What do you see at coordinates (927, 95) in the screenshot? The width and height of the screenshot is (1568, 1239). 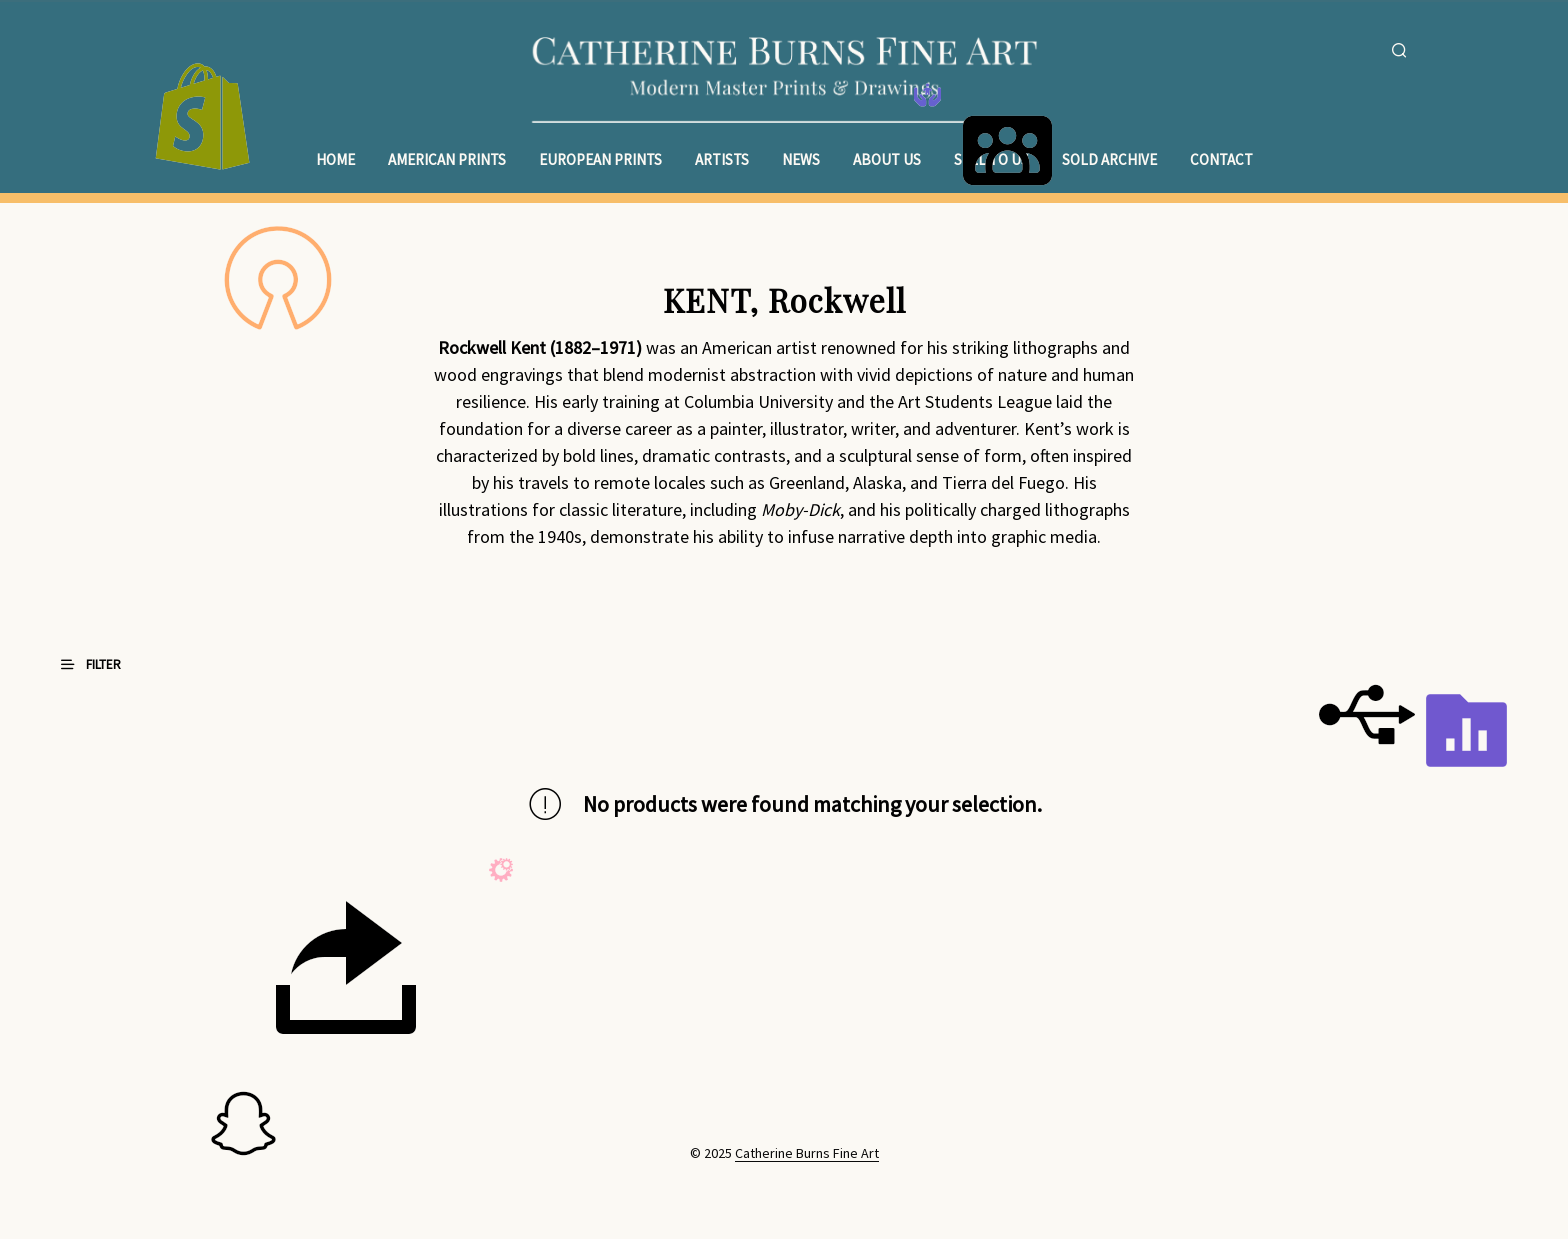 I see `access childcare or family services` at bounding box center [927, 95].